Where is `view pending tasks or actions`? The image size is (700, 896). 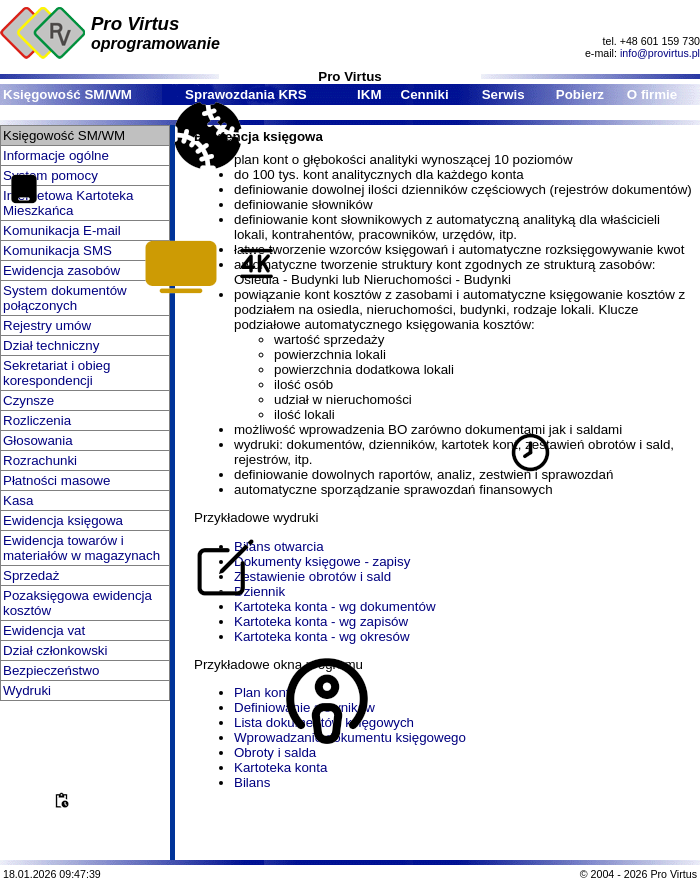
view pending tasks or actions is located at coordinates (61, 800).